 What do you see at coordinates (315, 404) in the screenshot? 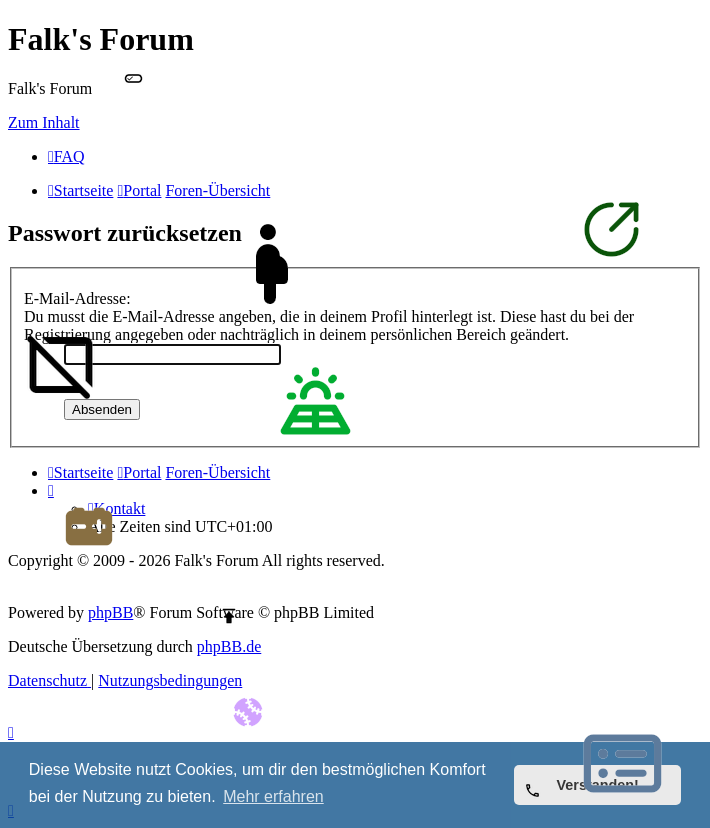
I see `access solar energy settings` at bounding box center [315, 404].